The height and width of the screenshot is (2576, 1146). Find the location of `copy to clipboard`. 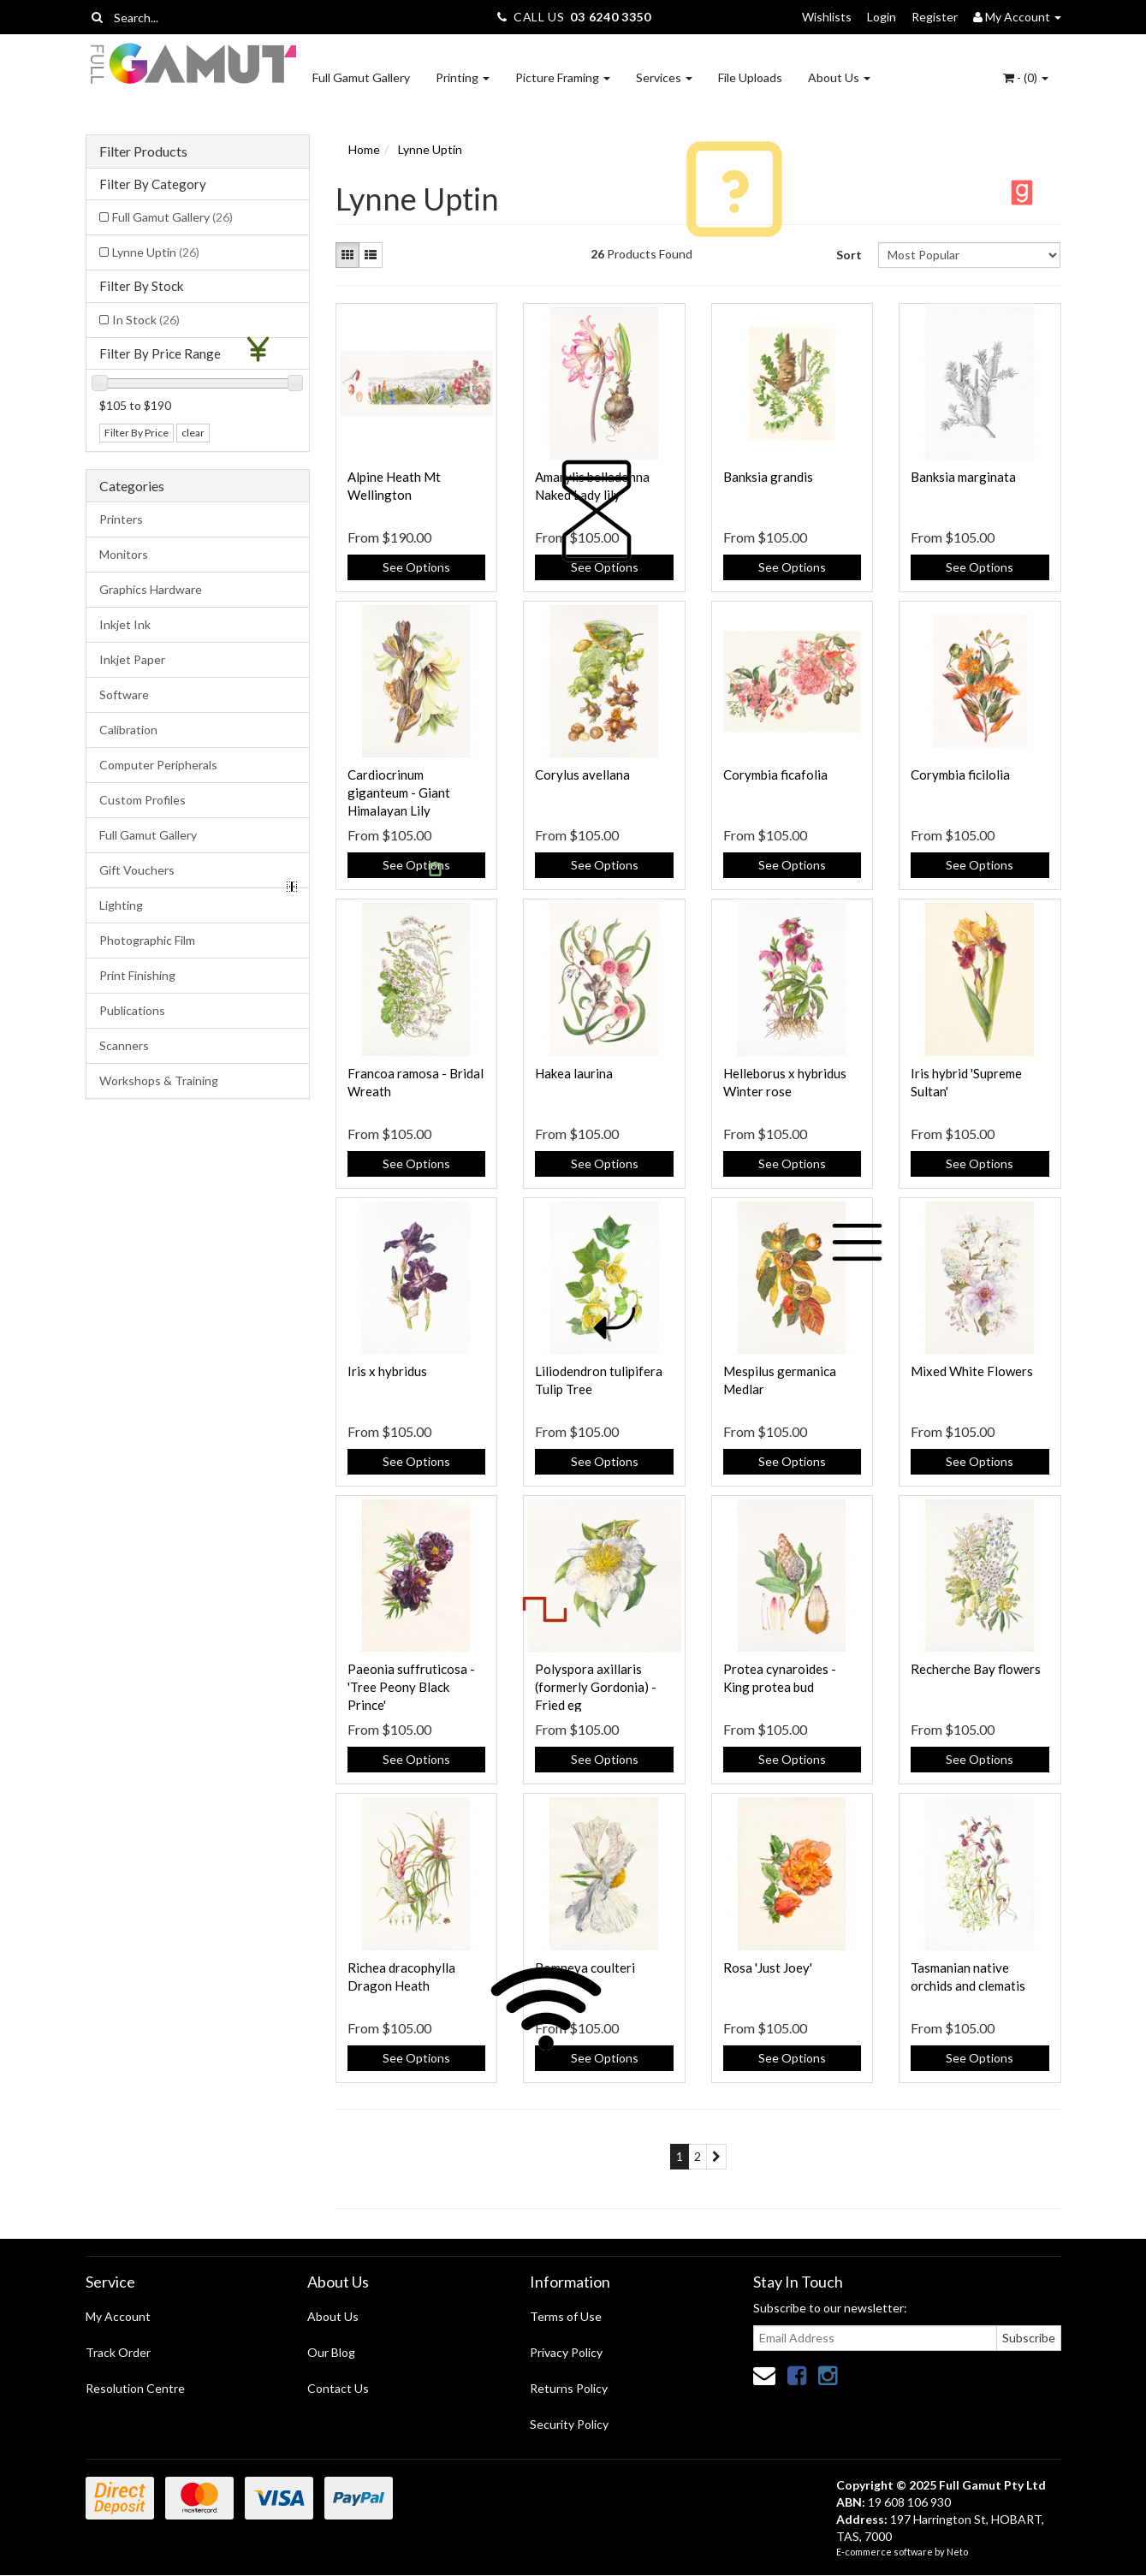

copy to clipboard is located at coordinates (435, 869).